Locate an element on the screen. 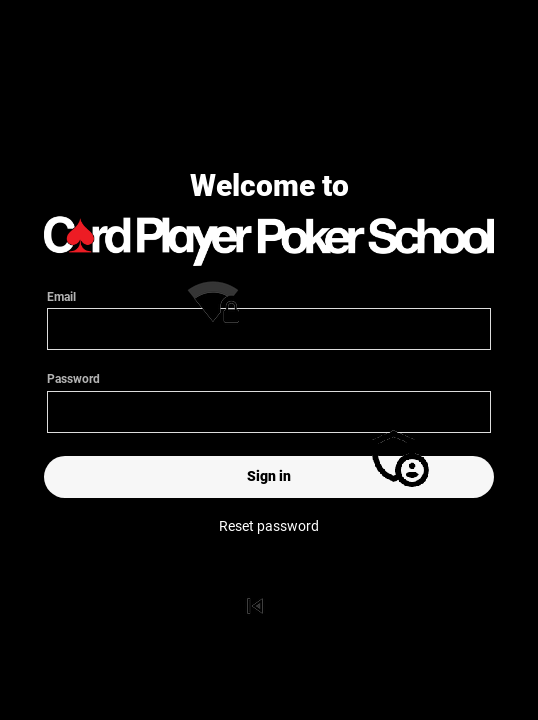 This screenshot has height=720, width=538. skip to the previous track is located at coordinates (255, 606).